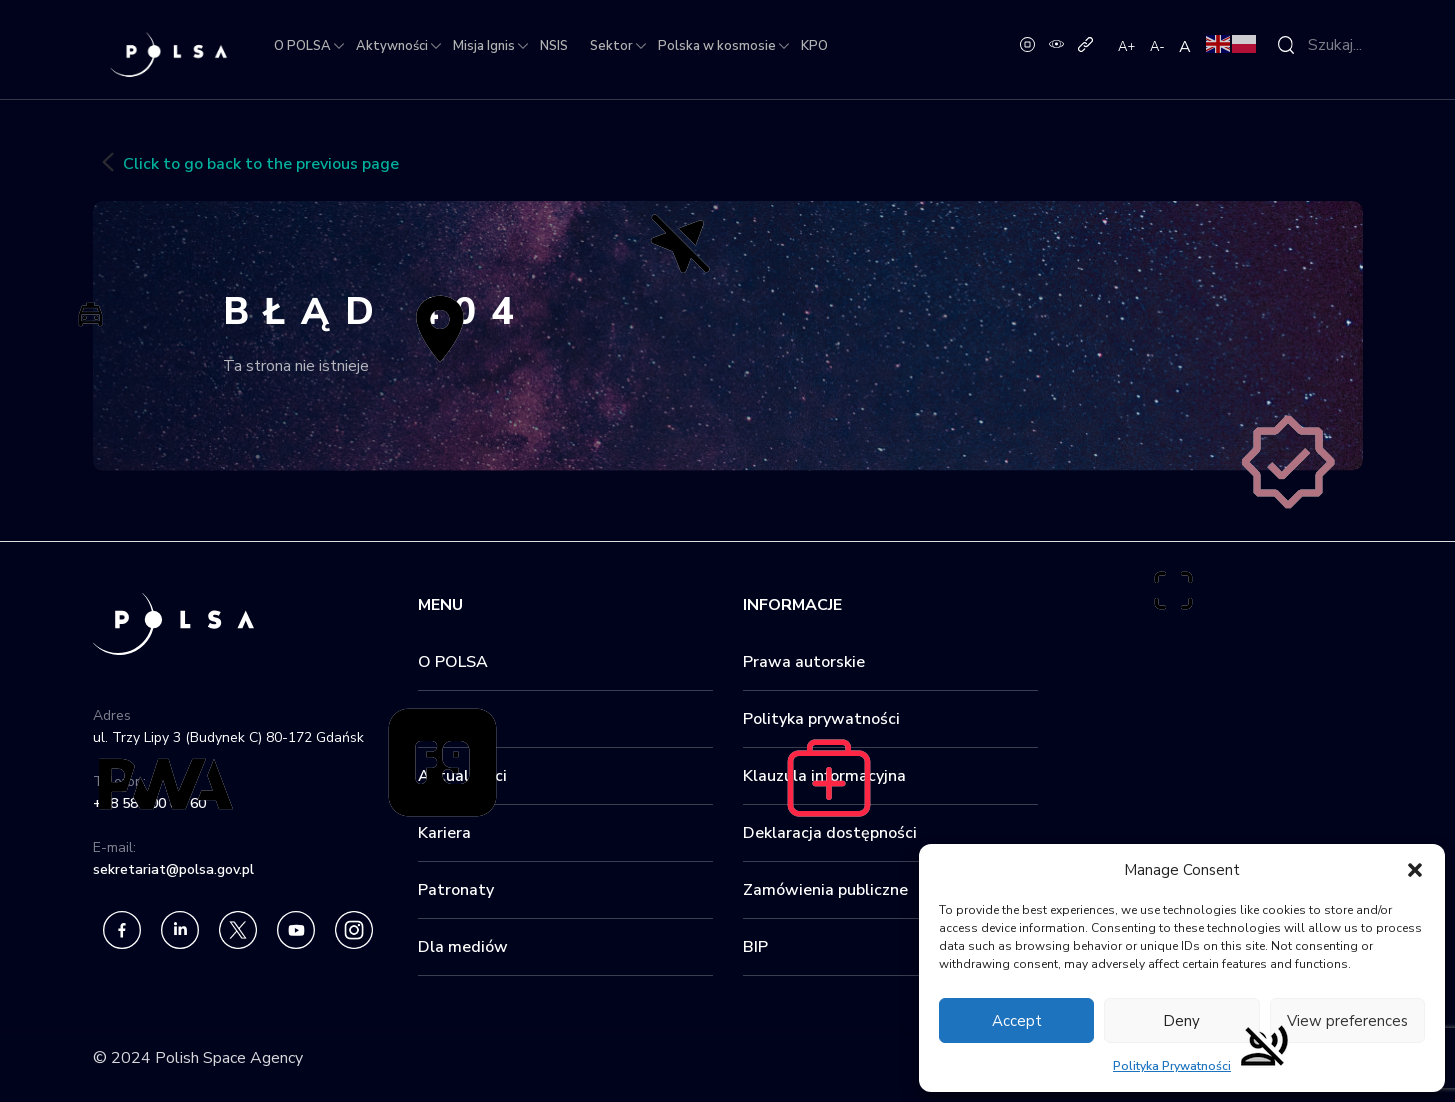  I want to click on scan a document or QR code, so click(1173, 590).